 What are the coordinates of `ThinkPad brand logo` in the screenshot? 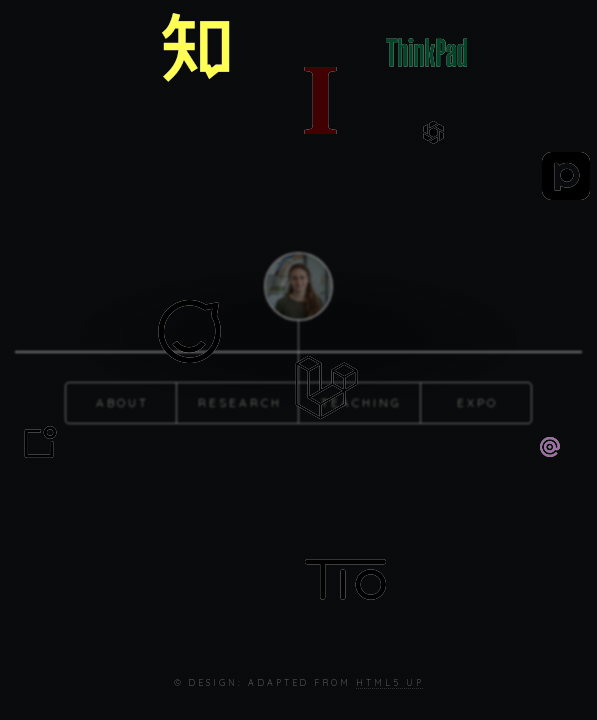 It's located at (426, 52).